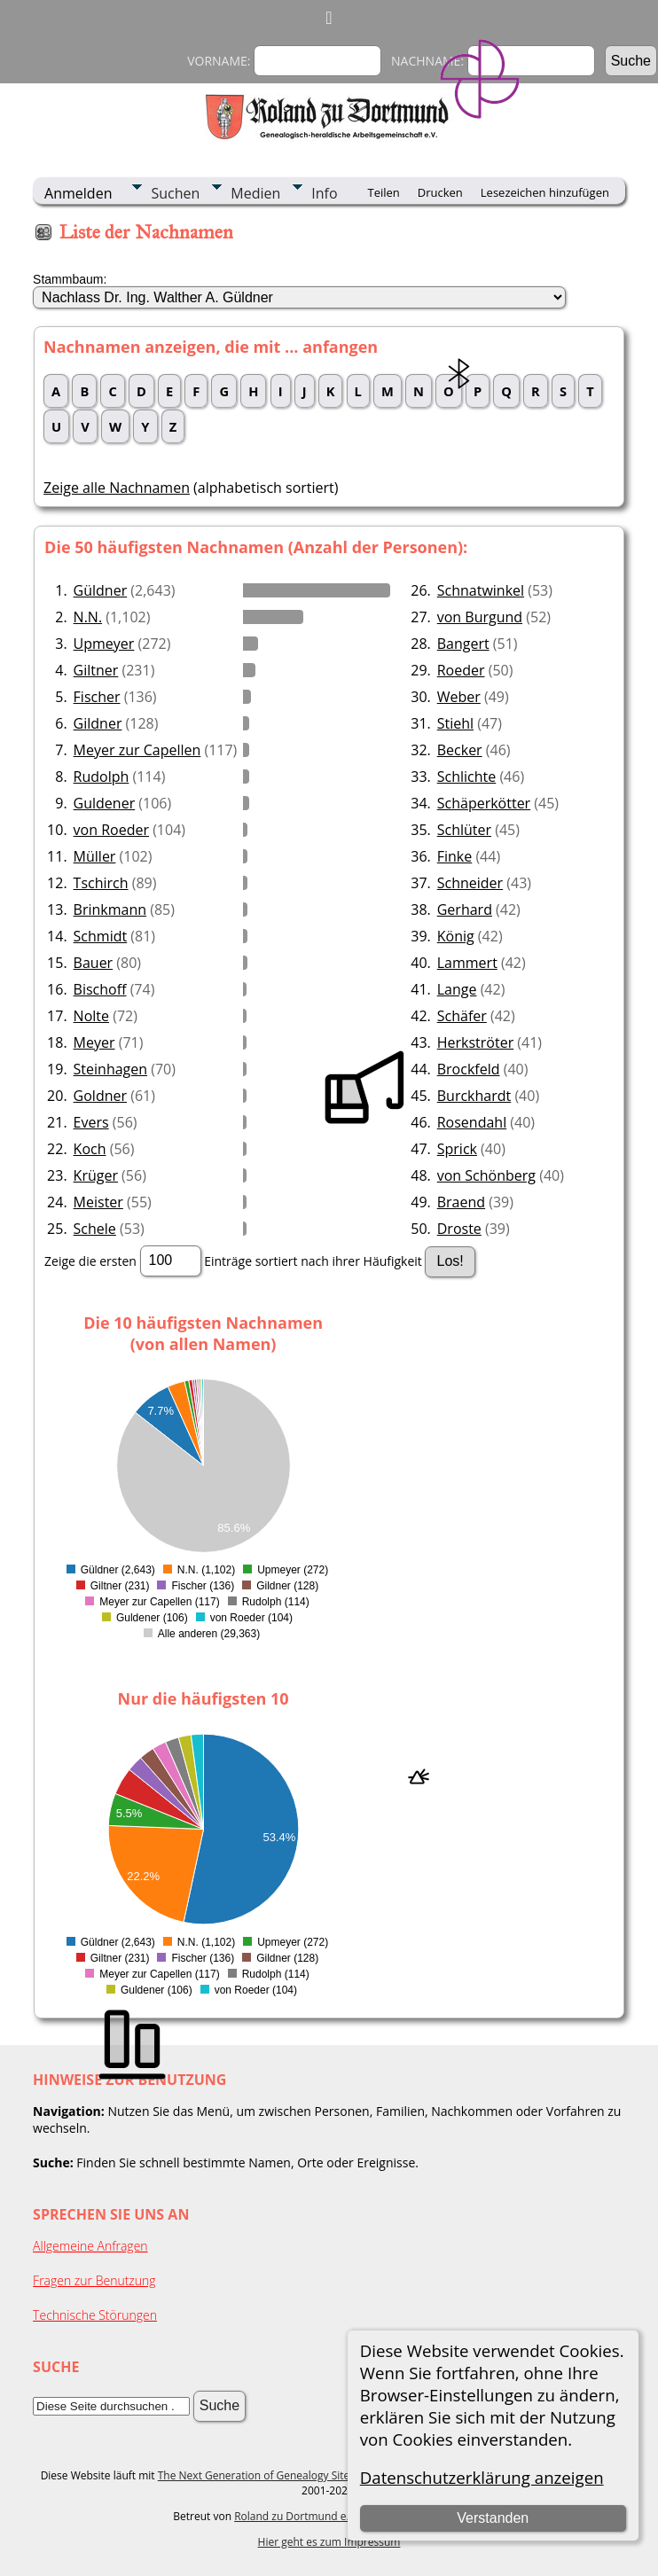 The image size is (658, 2576). I want to click on open google photos app, so click(480, 79).